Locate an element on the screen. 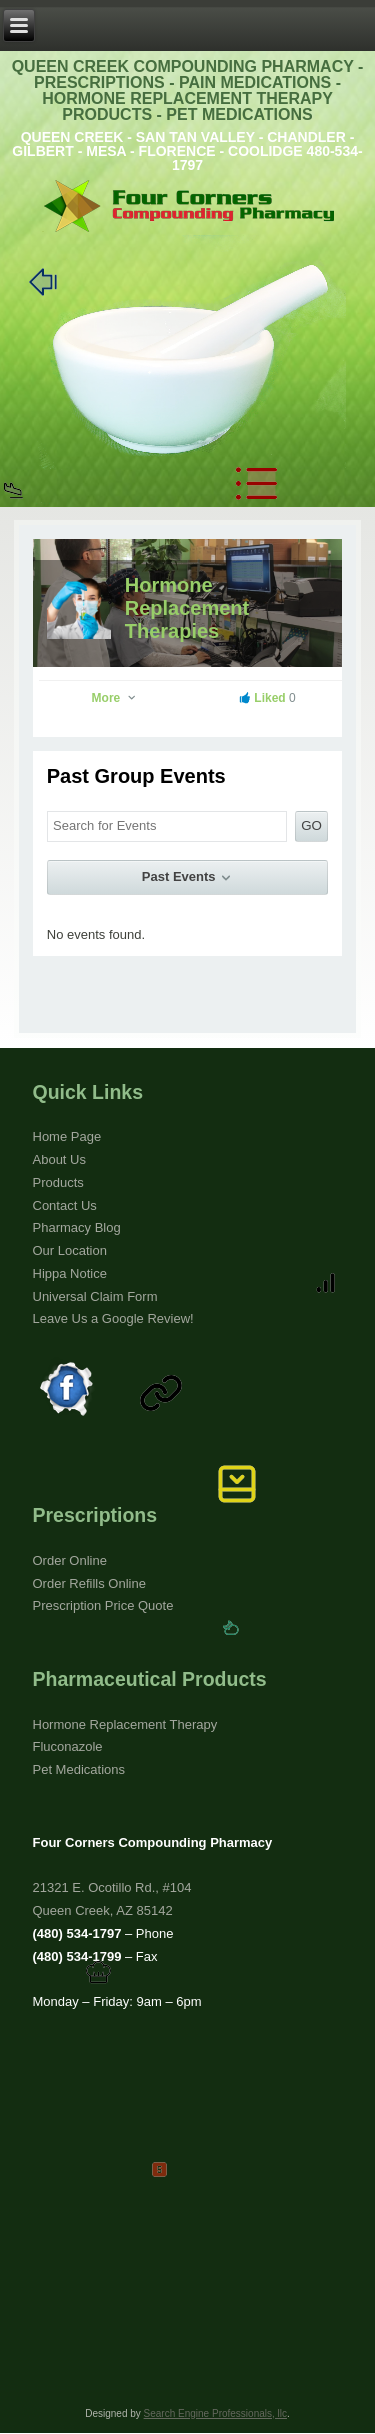  indicates flight arrival status is located at coordinates (12, 490).